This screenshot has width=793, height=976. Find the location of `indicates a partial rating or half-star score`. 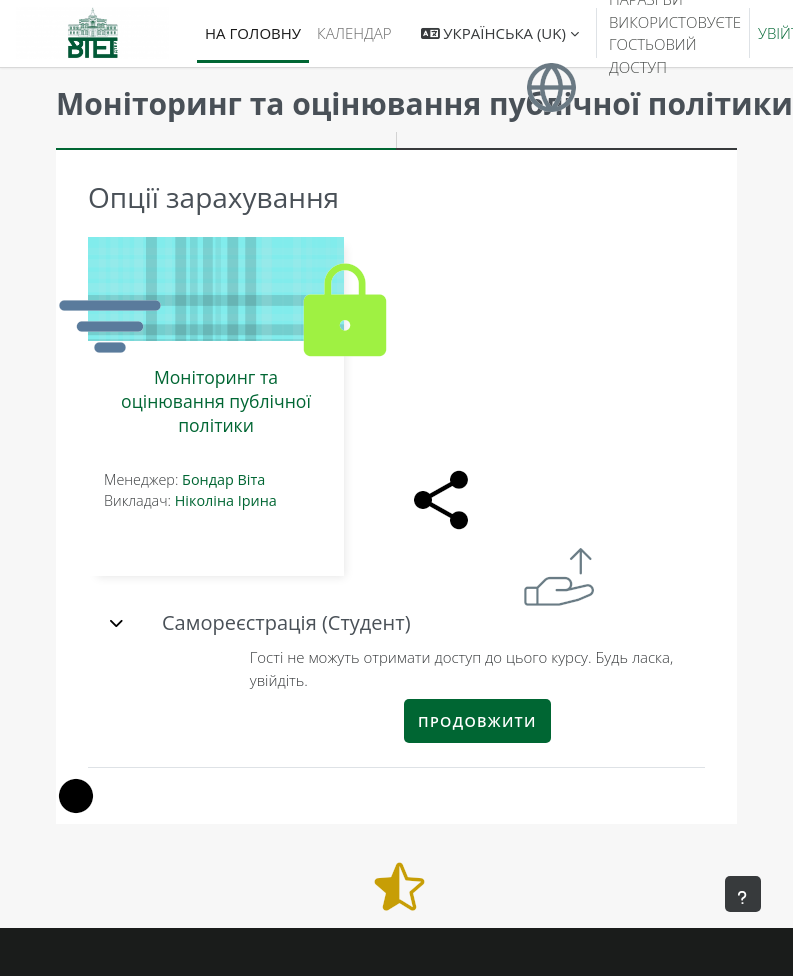

indicates a partial rating or half-star score is located at coordinates (399, 887).